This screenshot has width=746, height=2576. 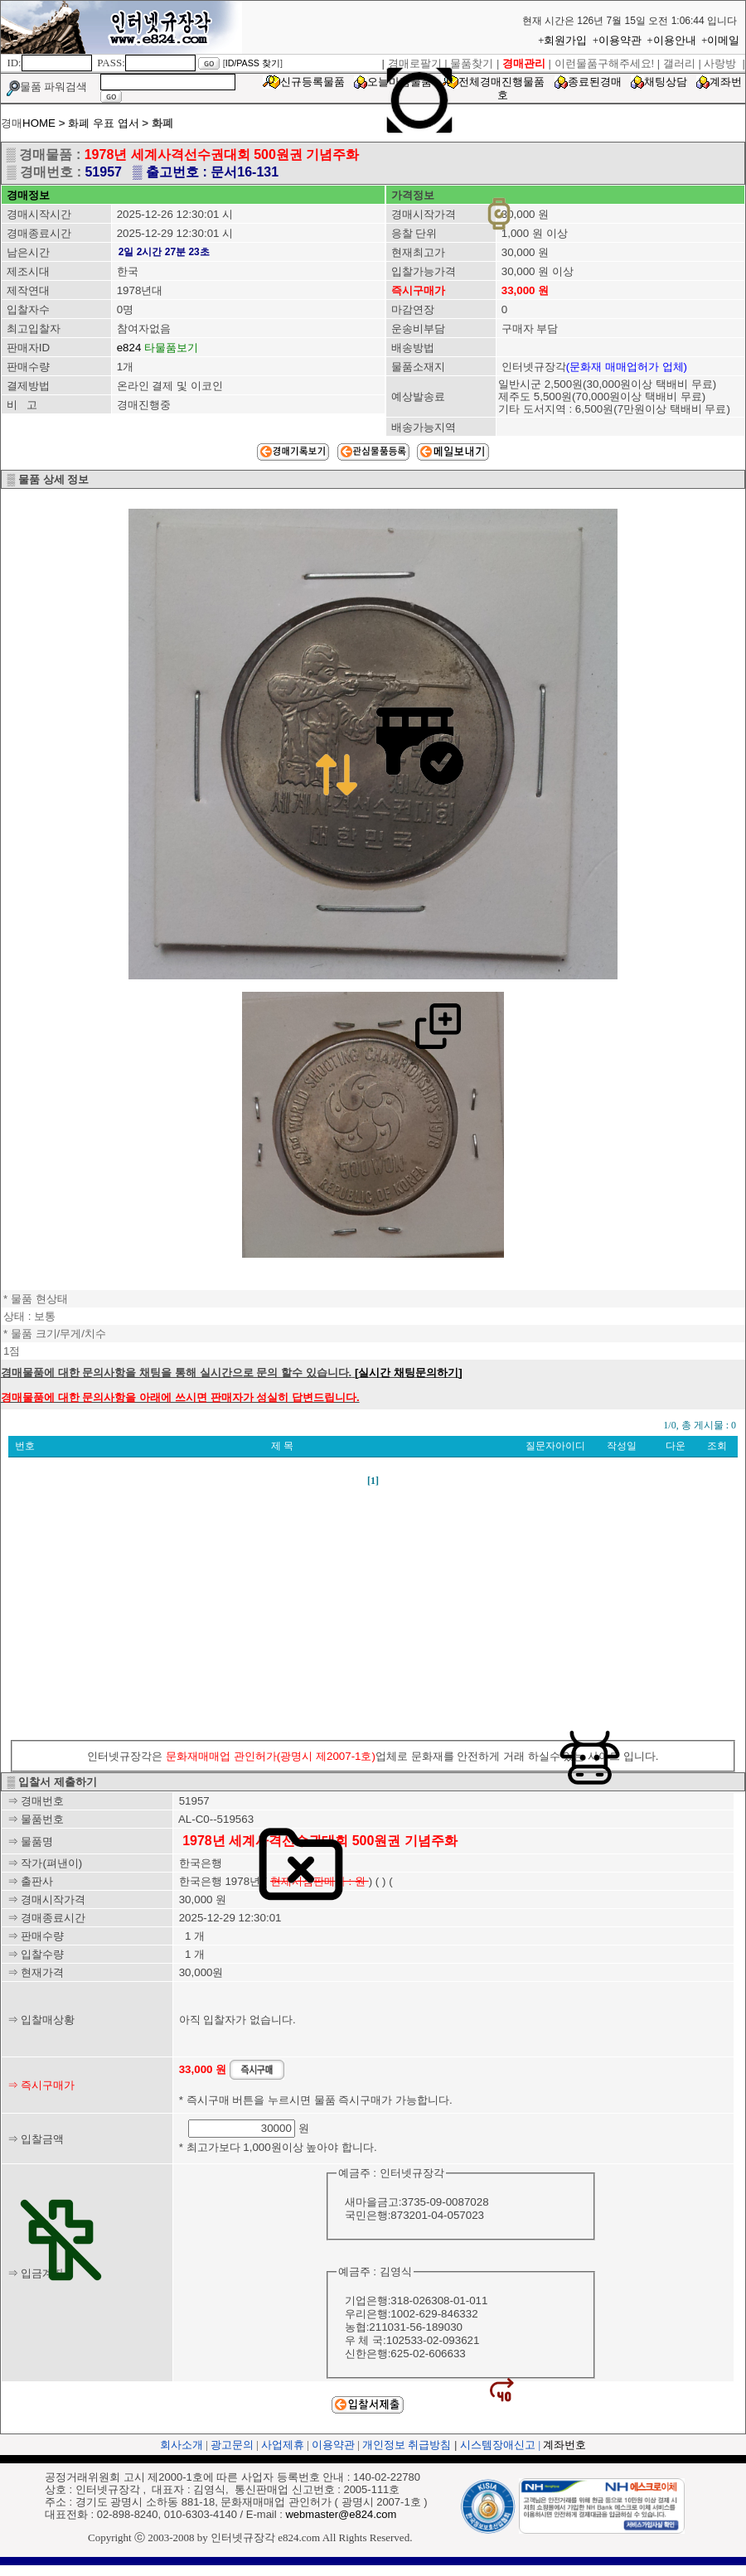 What do you see at coordinates (502, 2390) in the screenshot?
I see `skip forward 40 seconds` at bounding box center [502, 2390].